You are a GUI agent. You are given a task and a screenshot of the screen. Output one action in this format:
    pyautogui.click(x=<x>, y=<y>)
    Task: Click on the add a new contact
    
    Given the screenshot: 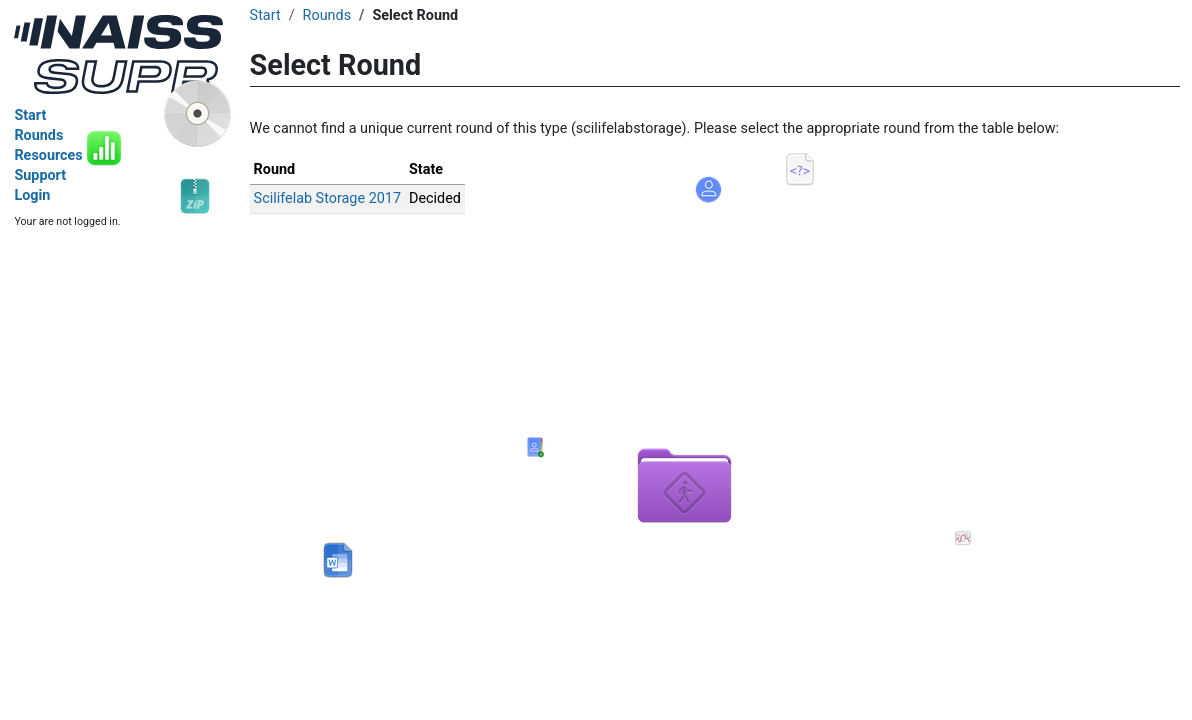 What is the action you would take?
    pyautogui.click(x=535, y=447)
    